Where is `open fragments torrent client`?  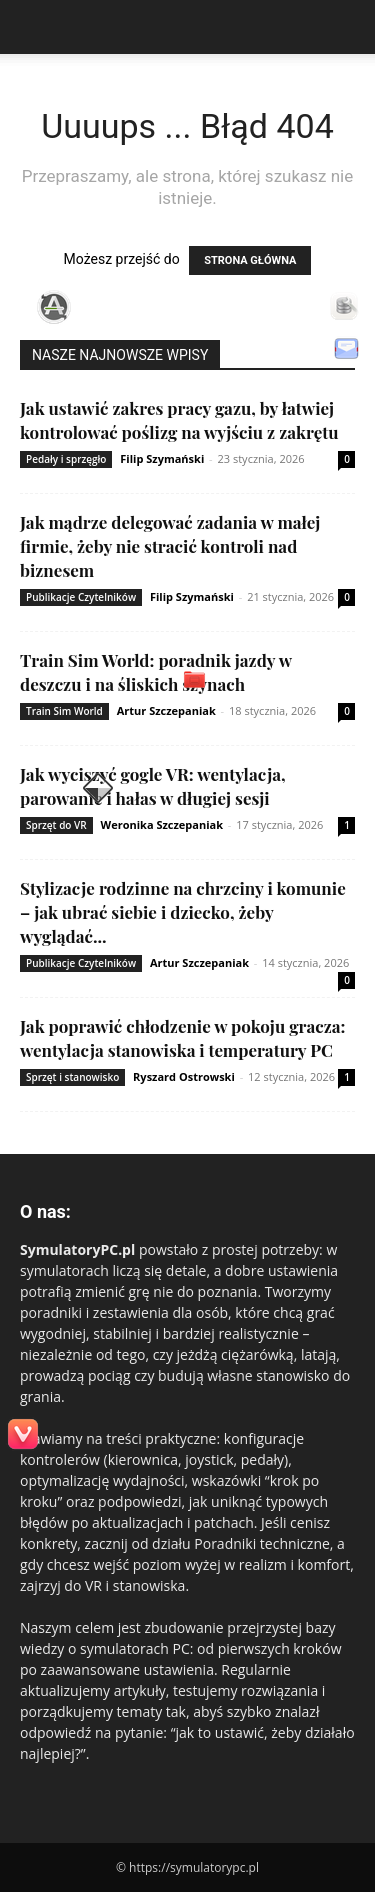 open fragments torrent client is located at coordinates (98, 788).